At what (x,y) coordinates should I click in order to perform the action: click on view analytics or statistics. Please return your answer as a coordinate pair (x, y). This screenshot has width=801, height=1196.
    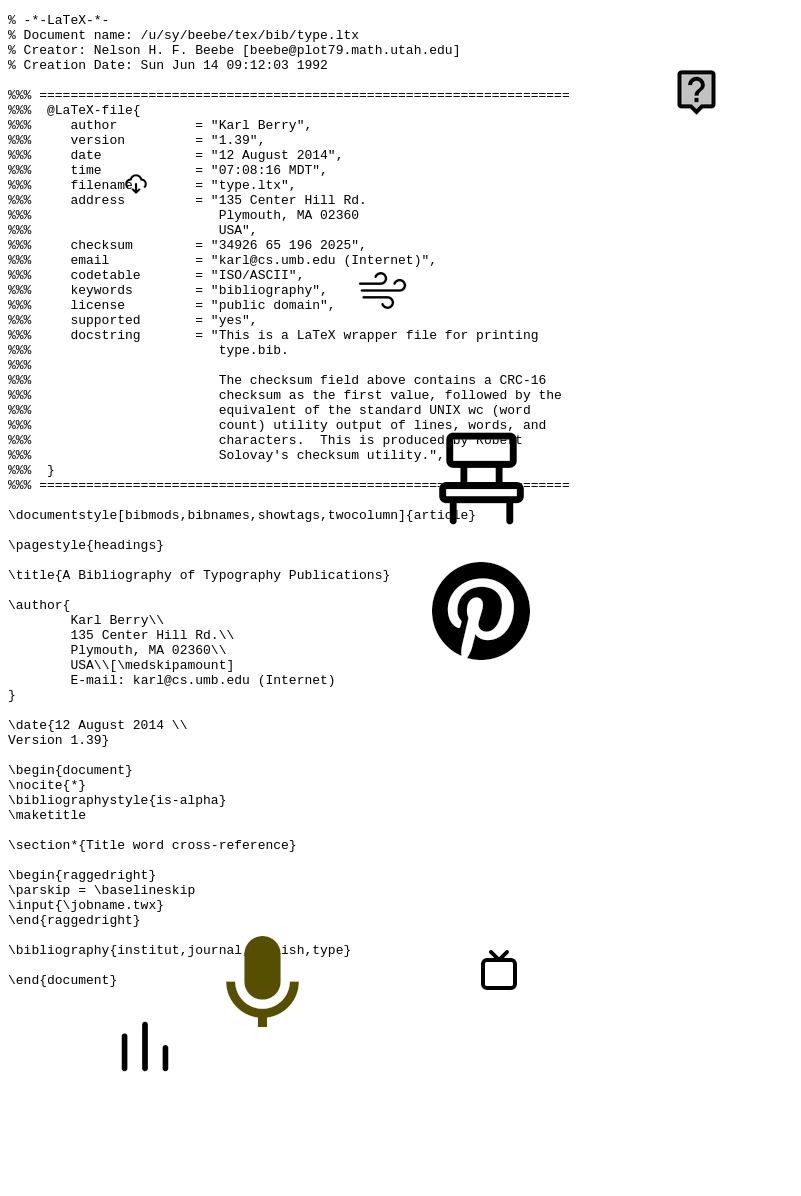
    Looking at the image, I should click on (145, 1045).